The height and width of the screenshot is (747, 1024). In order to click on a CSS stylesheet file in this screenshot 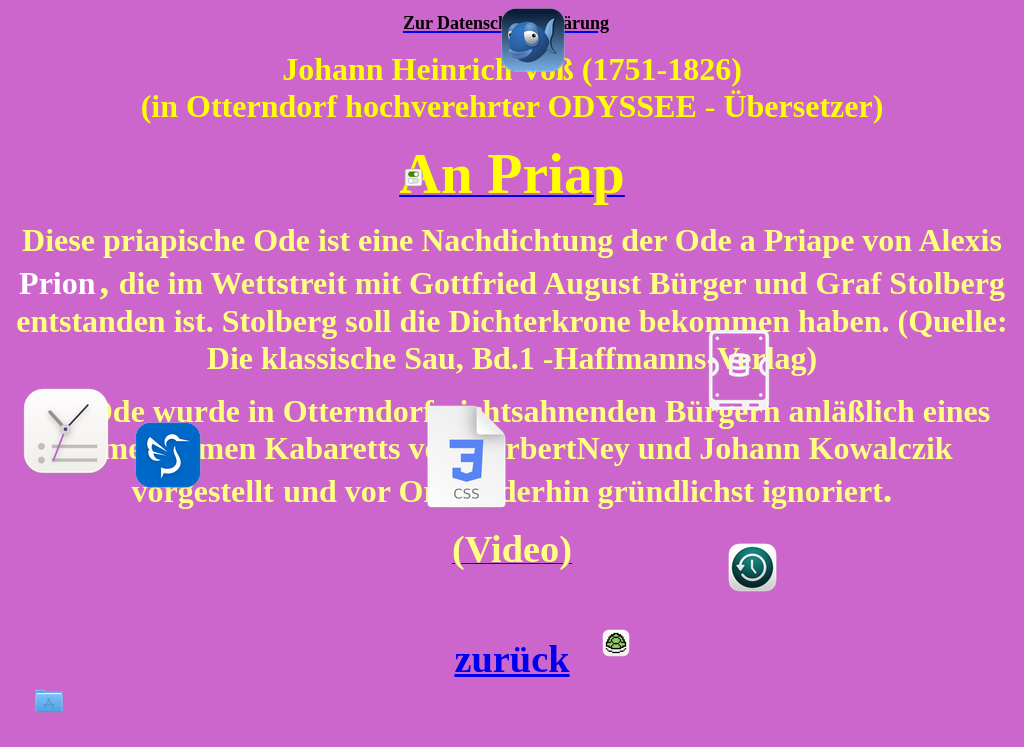, I will do `click(466, 458)`.